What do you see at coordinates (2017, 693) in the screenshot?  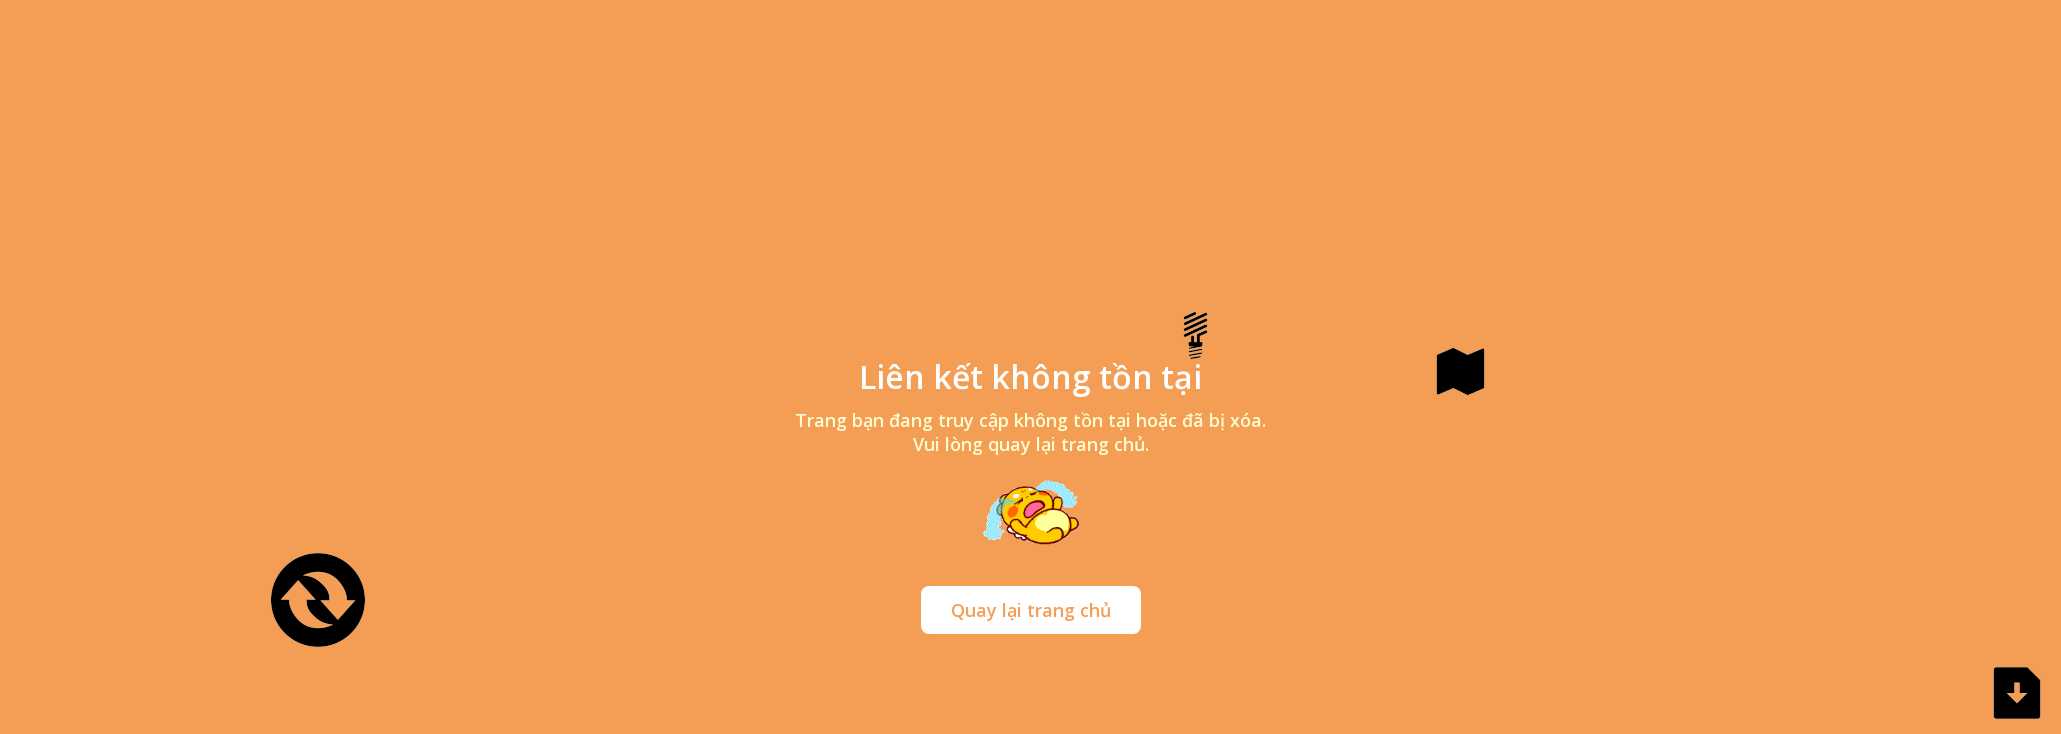 I see `download this file` at bounding box center [2017, 693].